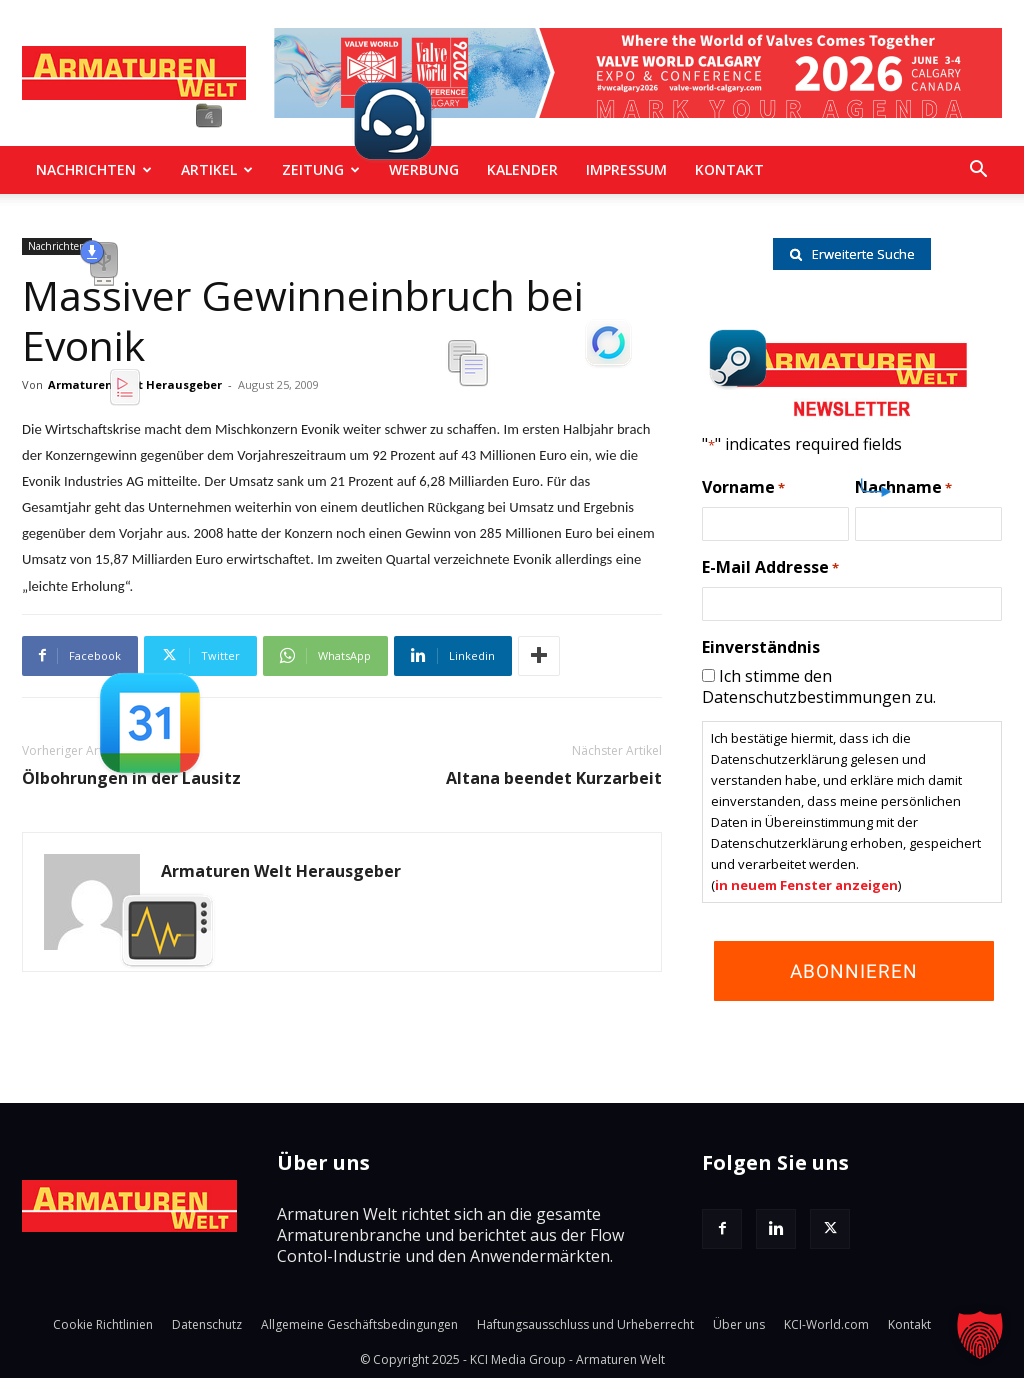  I want to click on open a playlist file, so click(125, 387).